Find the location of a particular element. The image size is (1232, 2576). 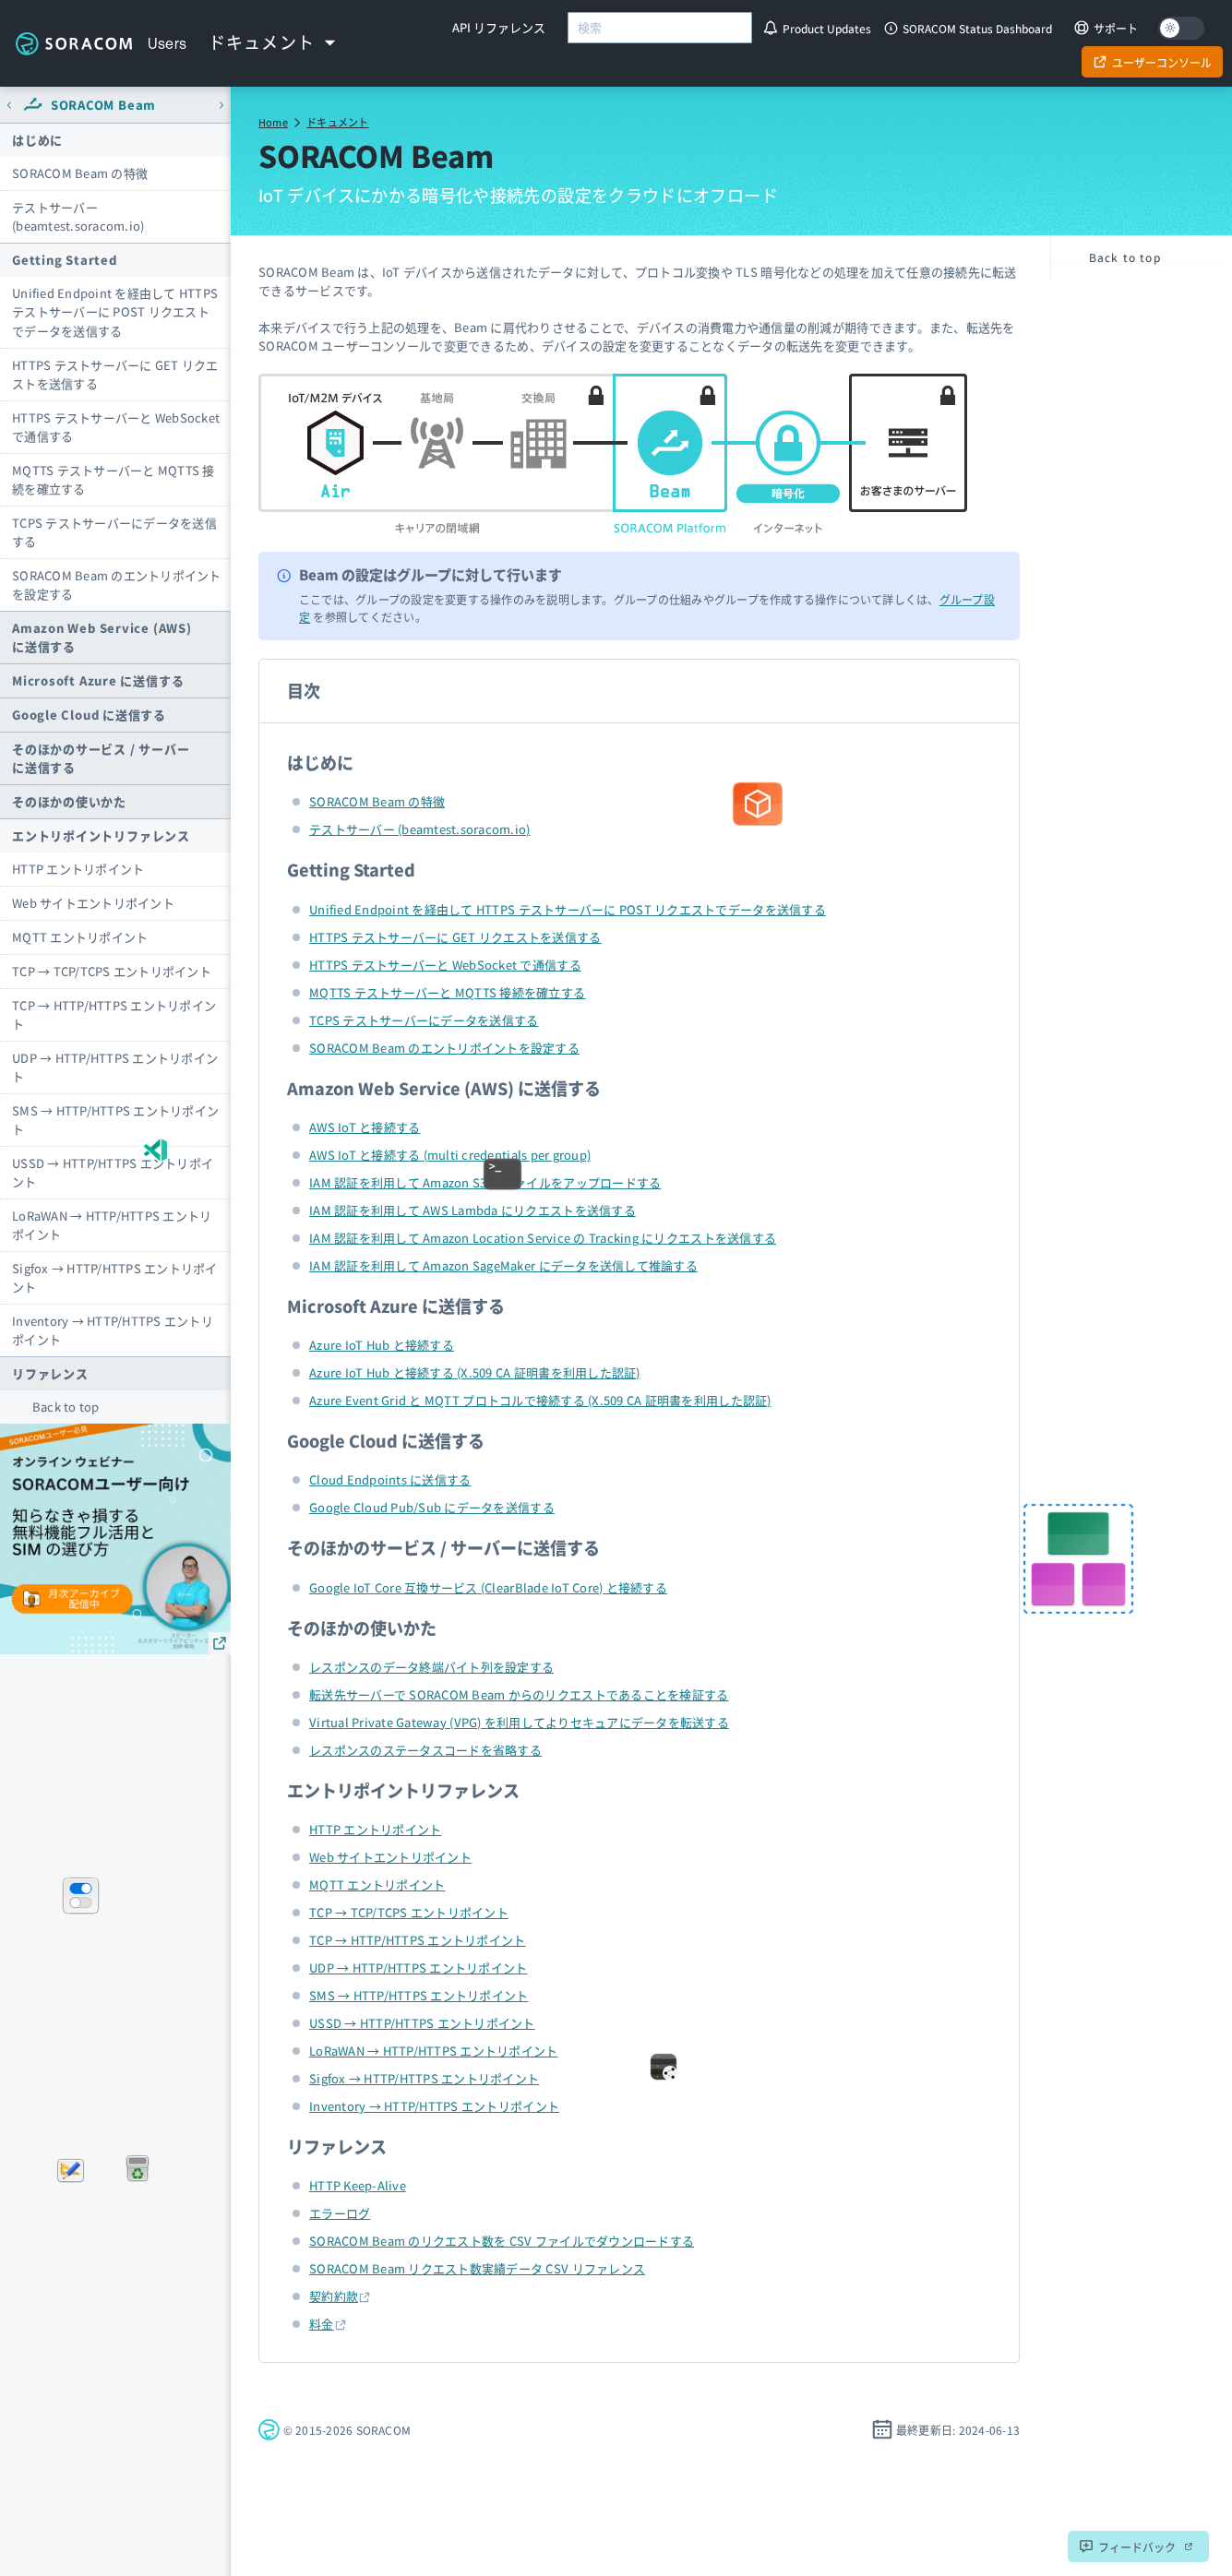

configure network server sharing settings is located at coordinates (664, 2067).